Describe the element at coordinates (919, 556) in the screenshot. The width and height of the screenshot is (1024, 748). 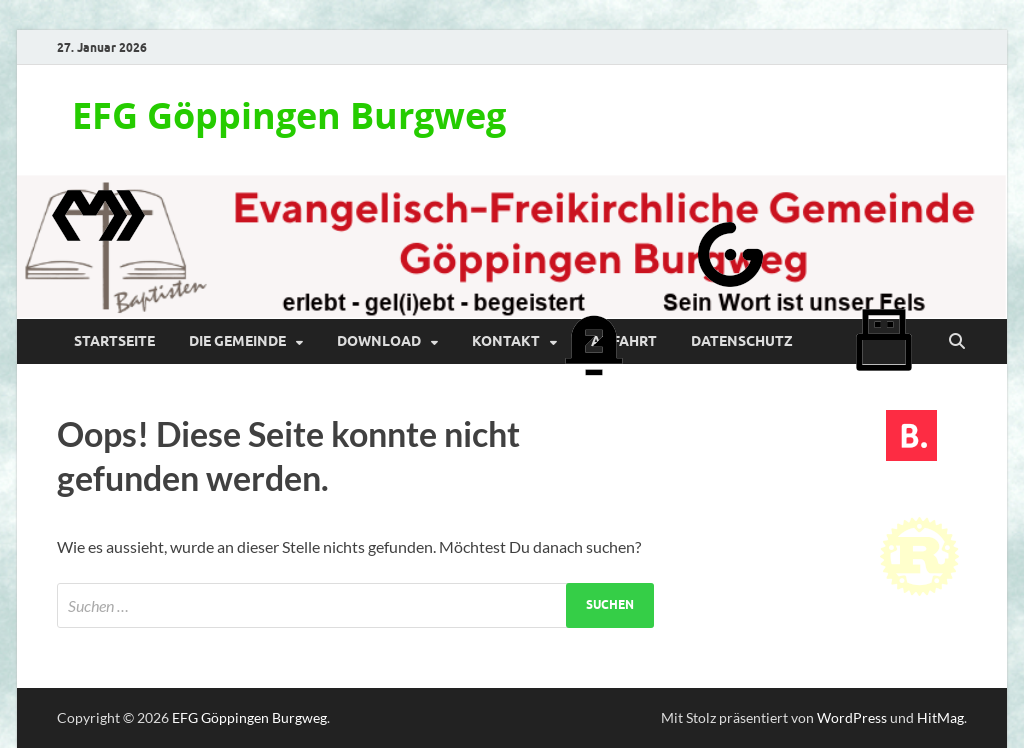
I see `rust programming language logo` at that location.